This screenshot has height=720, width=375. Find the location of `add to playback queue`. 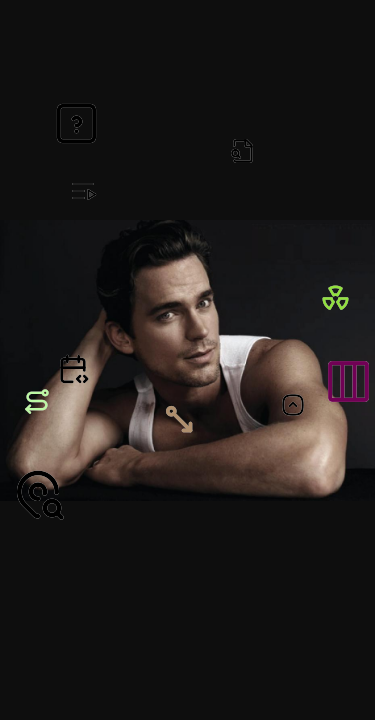

add to playback queue is located at coordinates (83, 191).